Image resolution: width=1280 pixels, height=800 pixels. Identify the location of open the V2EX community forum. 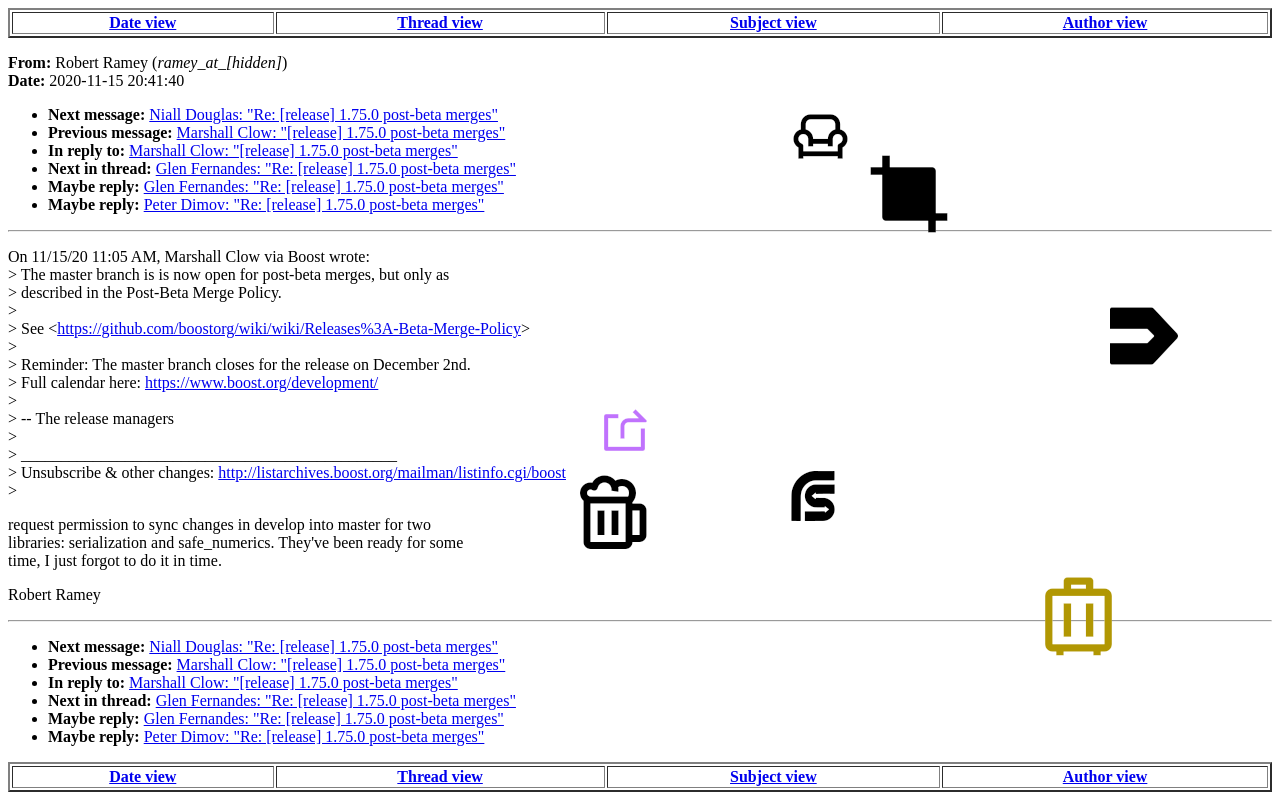
(1144, 336).